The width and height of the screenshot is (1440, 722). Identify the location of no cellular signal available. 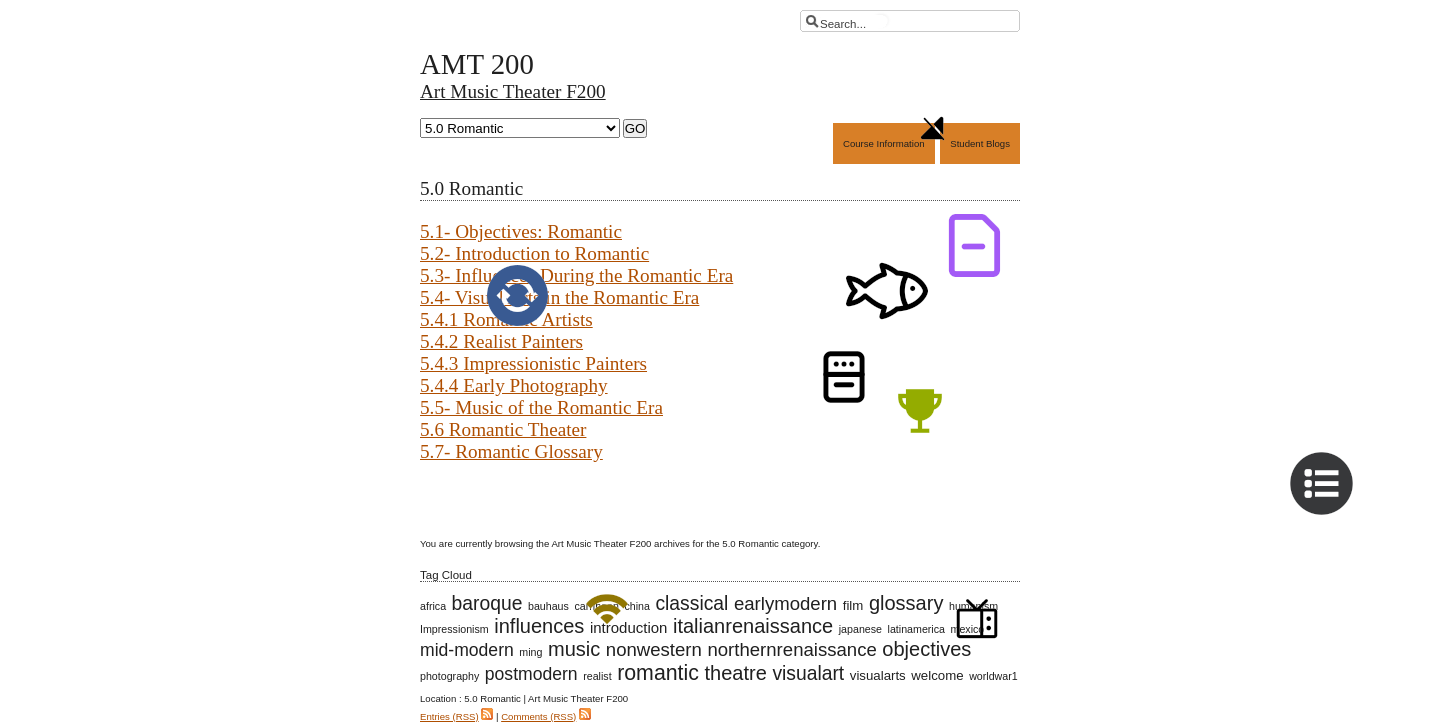
(934, 129).